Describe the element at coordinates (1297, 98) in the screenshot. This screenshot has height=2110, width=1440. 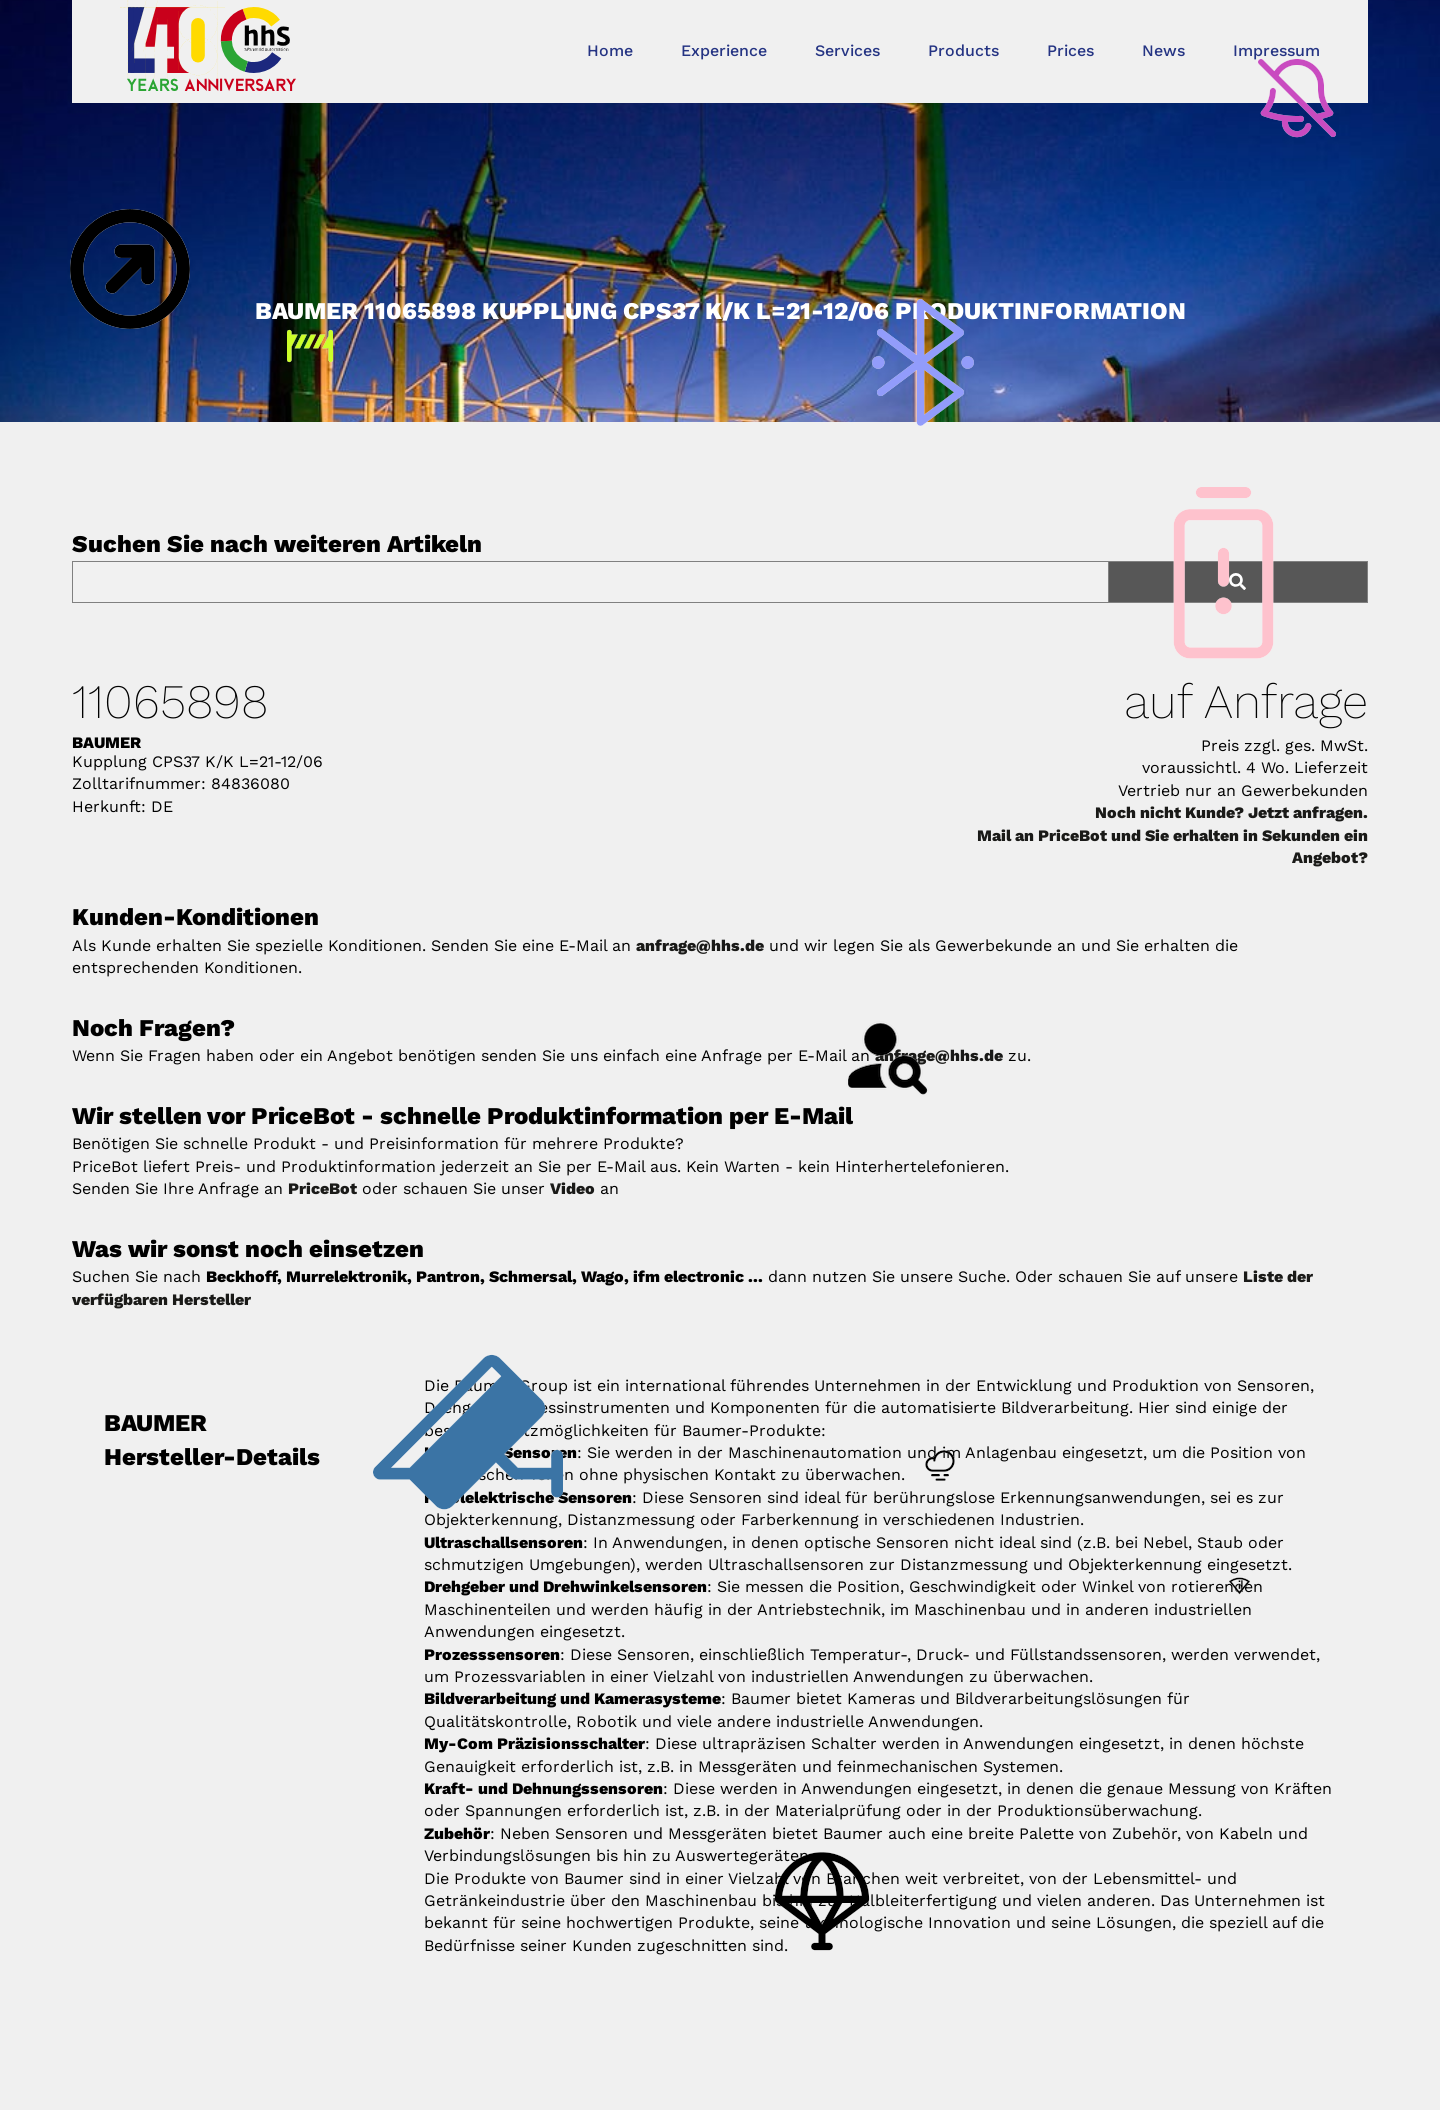
I see `mute notifications` at that location.